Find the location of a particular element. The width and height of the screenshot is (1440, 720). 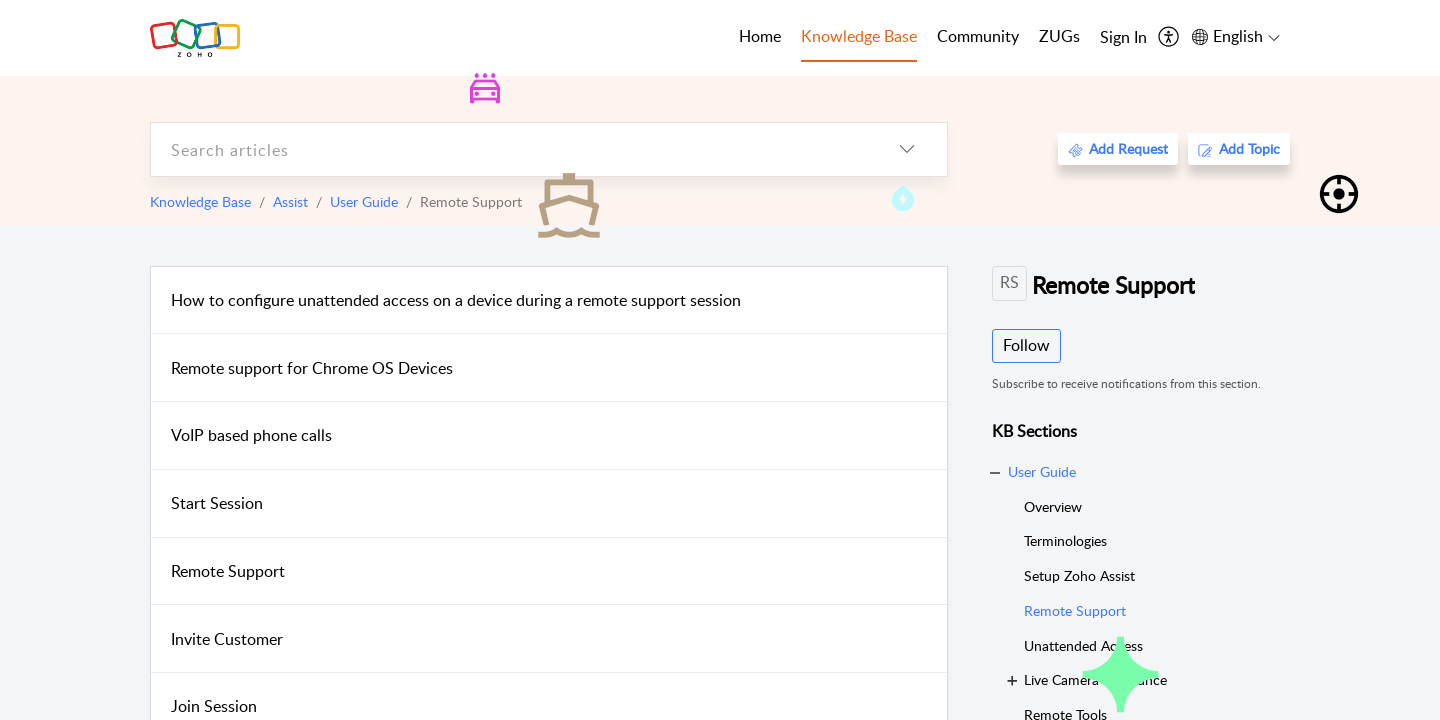

center or focus on current location is located at coordinates (1339, 194).